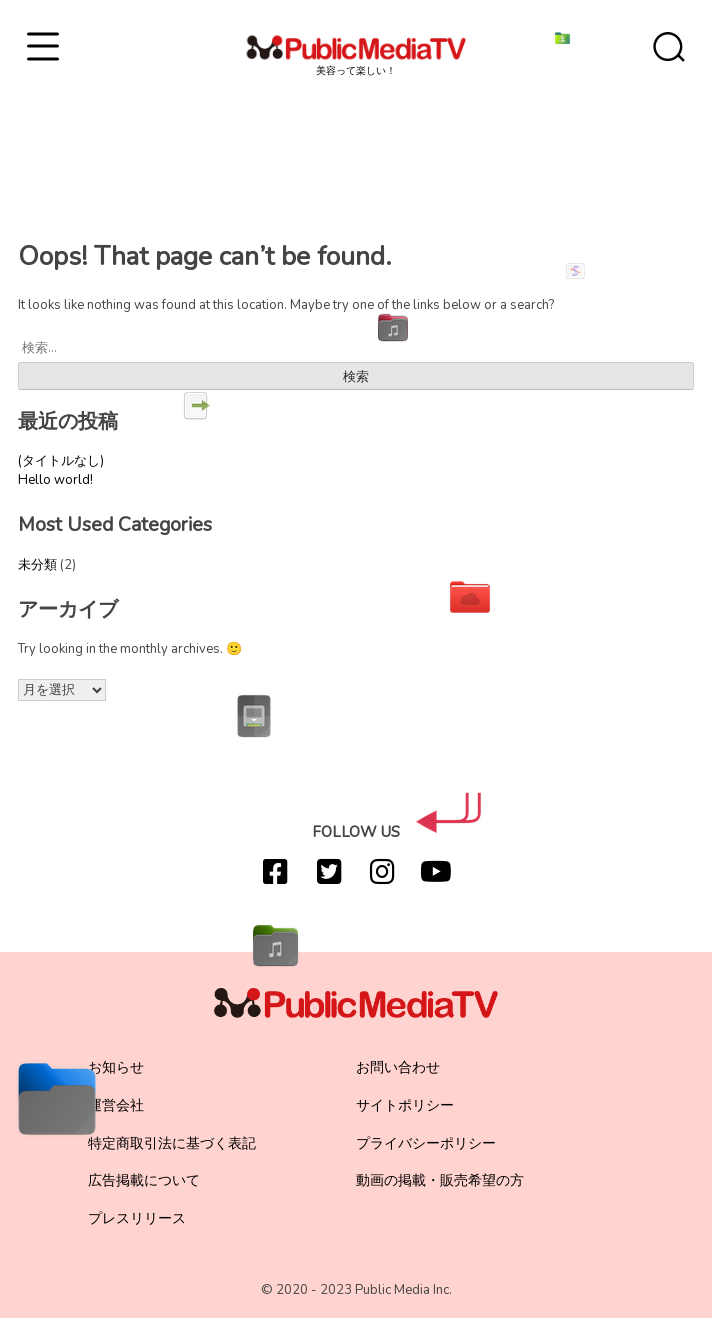 The image size is (712, 1318). What do you see at coordinates (57, 1099) in the screenshot?
I see `drop files here to move them into this folder` at bounding box center [57, 1099].